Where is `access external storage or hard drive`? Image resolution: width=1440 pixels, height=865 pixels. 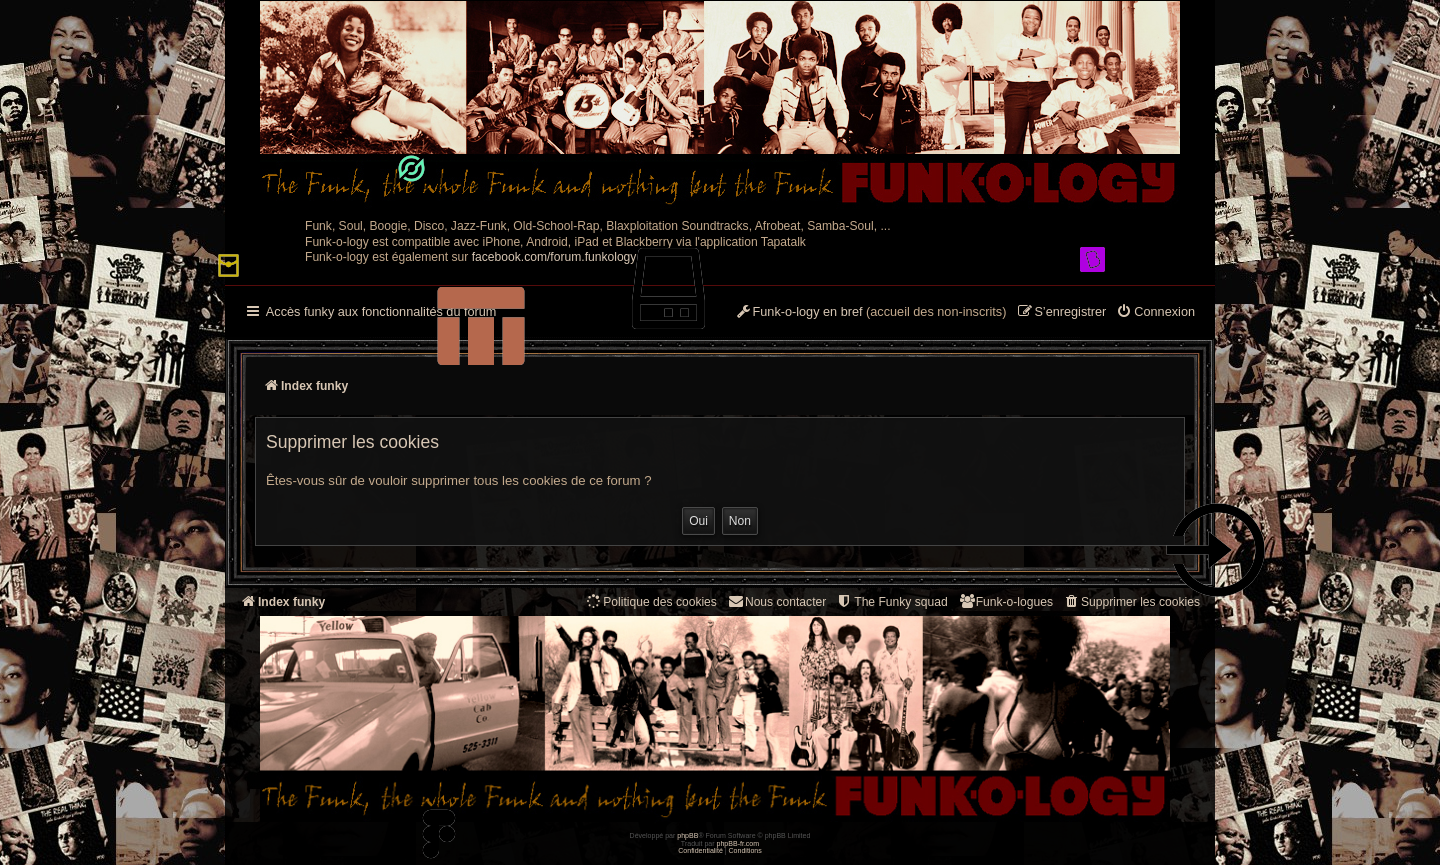 access external storage or hard drive is located at coordinates (668, 288).